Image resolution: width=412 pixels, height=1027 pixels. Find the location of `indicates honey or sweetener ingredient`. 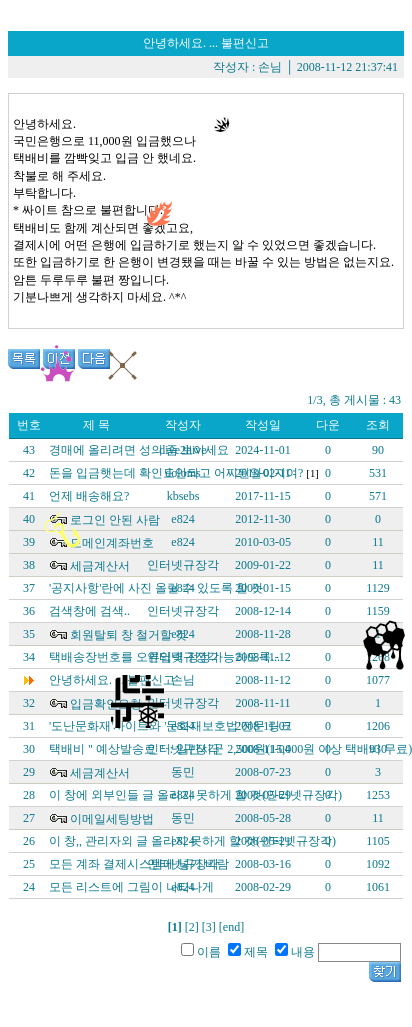

indicates honey or sweetener ingredient is located at coordinates (384, 645).